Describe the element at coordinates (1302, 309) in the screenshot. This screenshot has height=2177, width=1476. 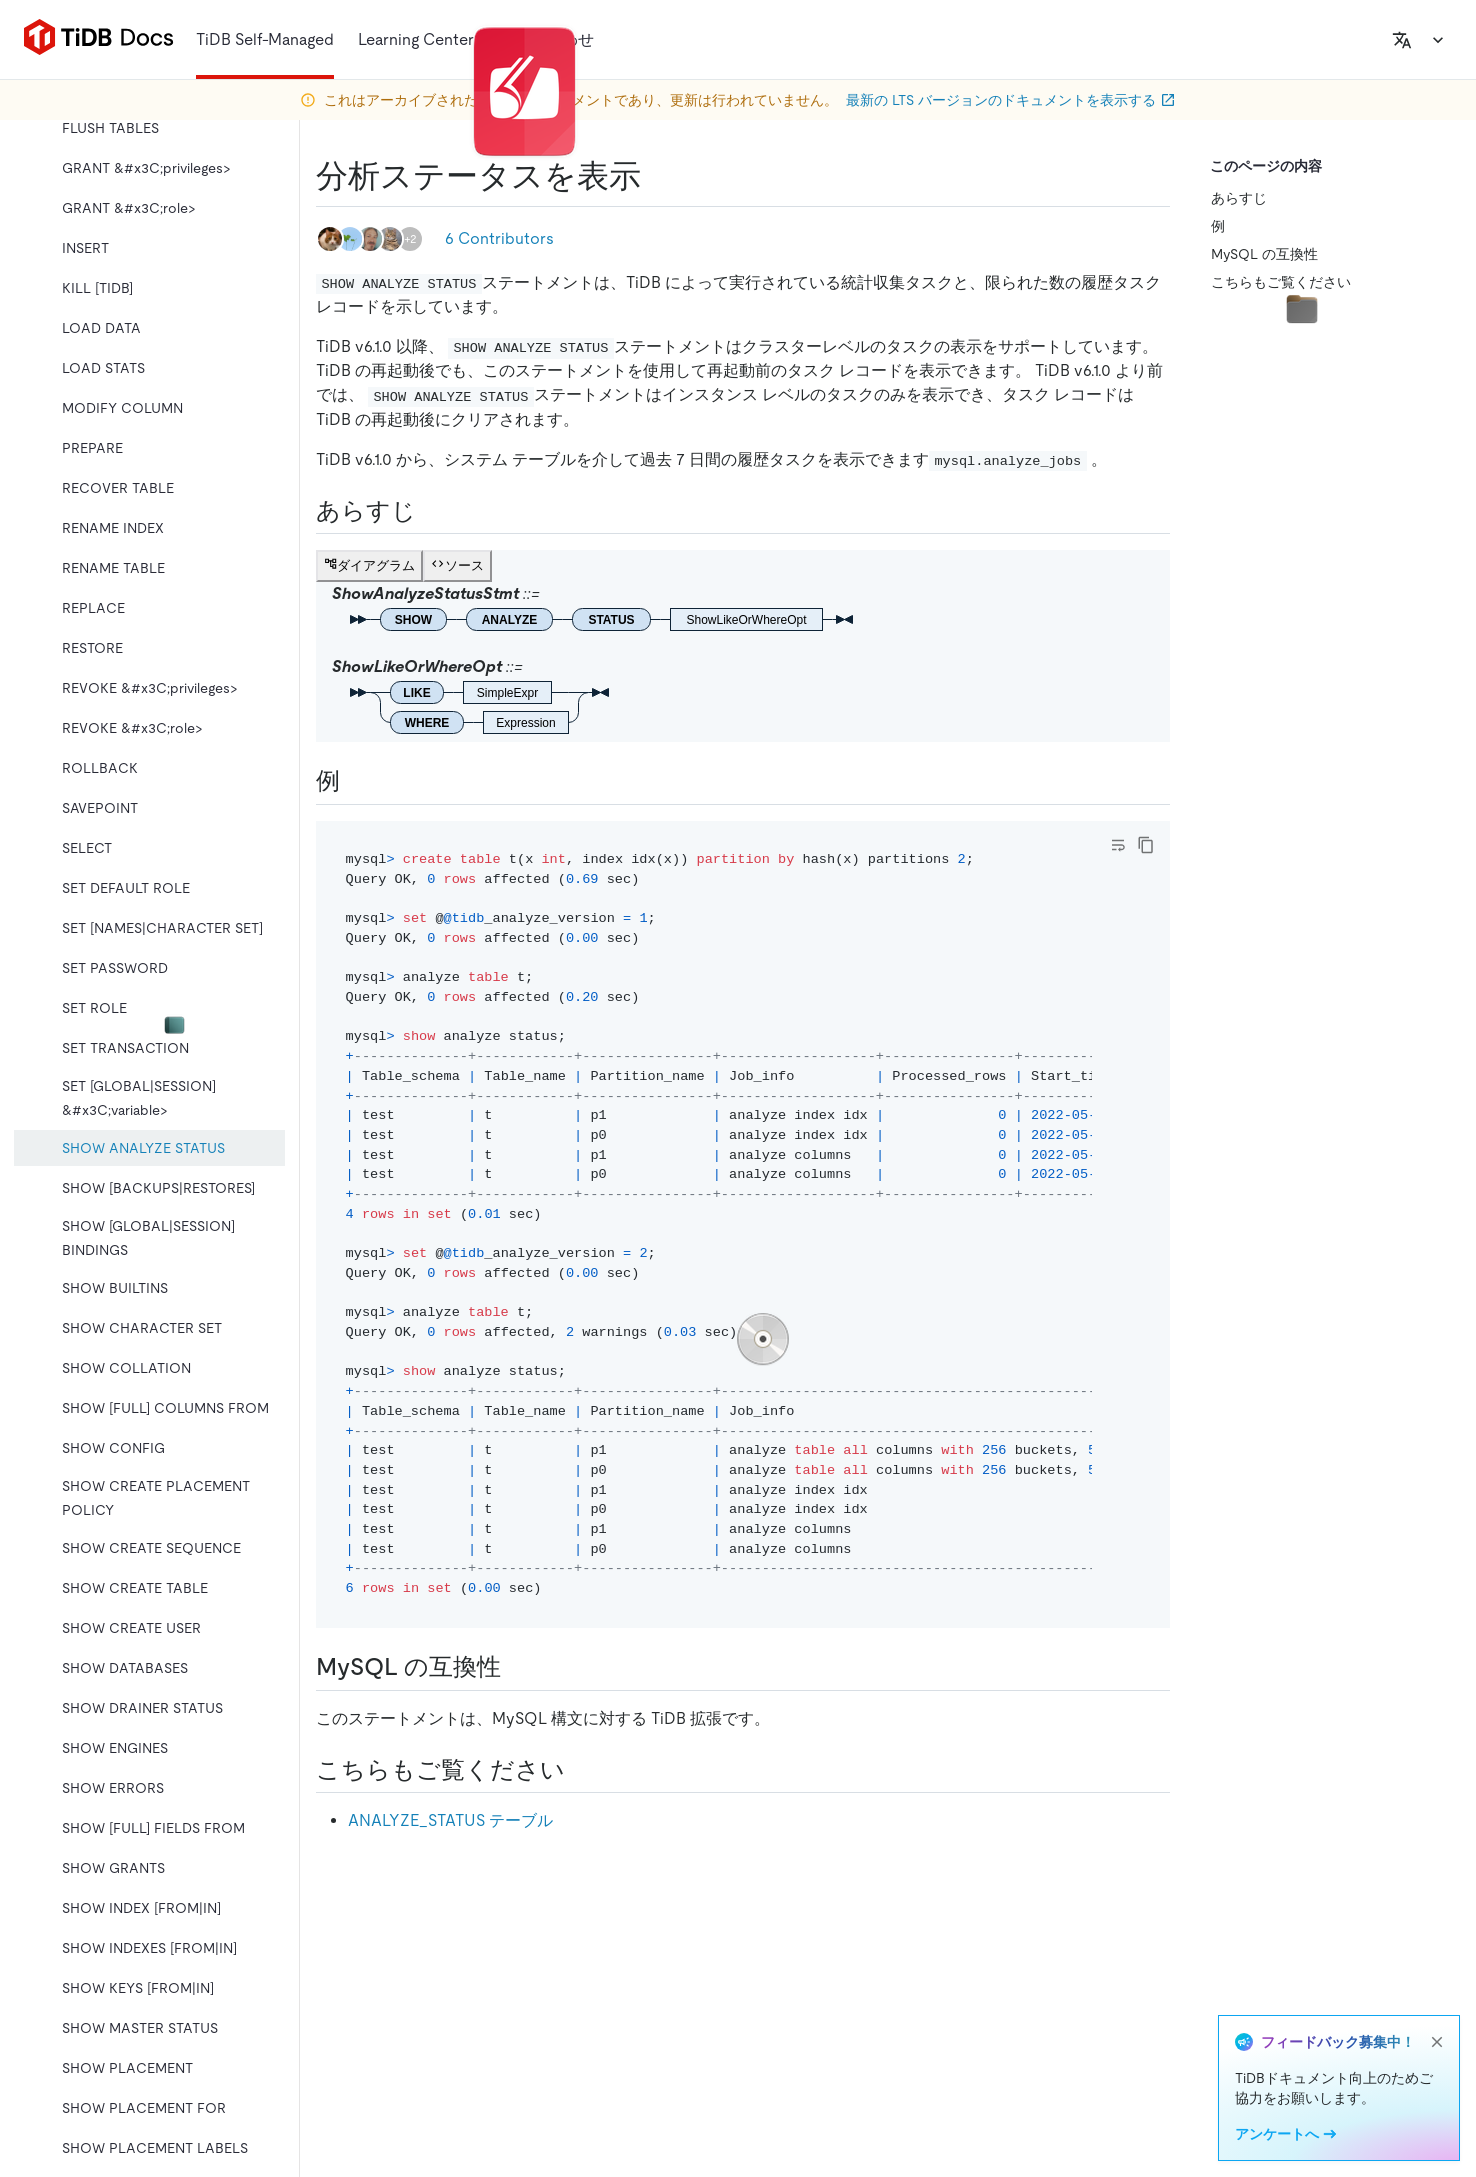
I see `open folder to view files` at that location.